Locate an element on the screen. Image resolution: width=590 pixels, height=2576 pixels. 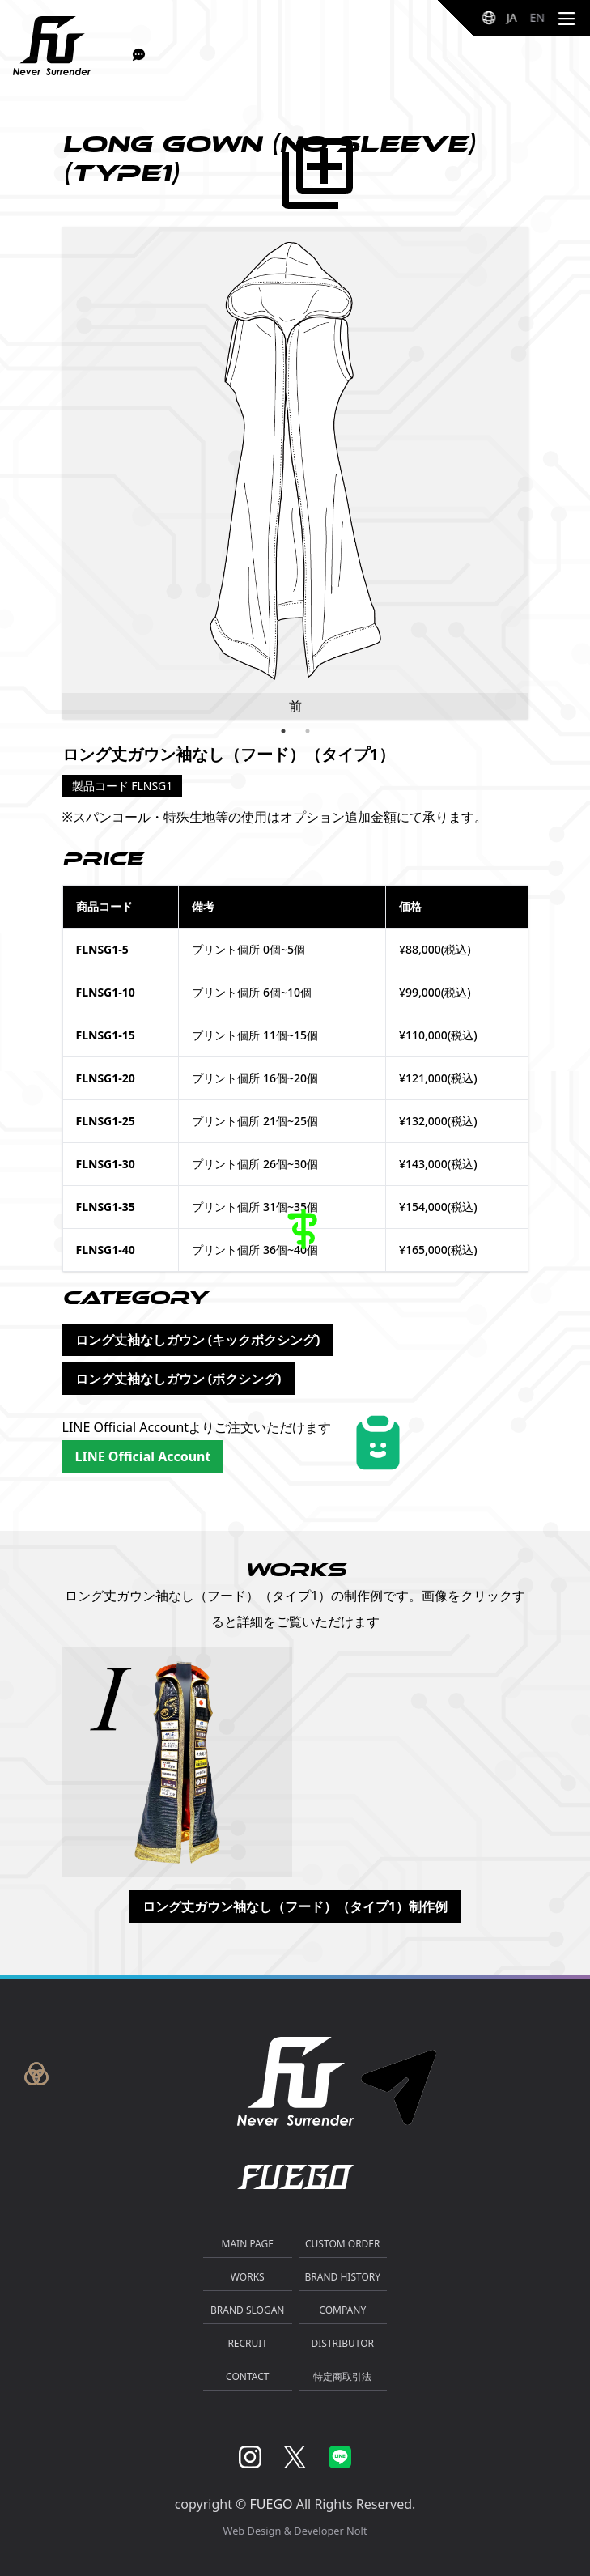
apply italic formatting to selected text is located at coordinates (111, 1699).